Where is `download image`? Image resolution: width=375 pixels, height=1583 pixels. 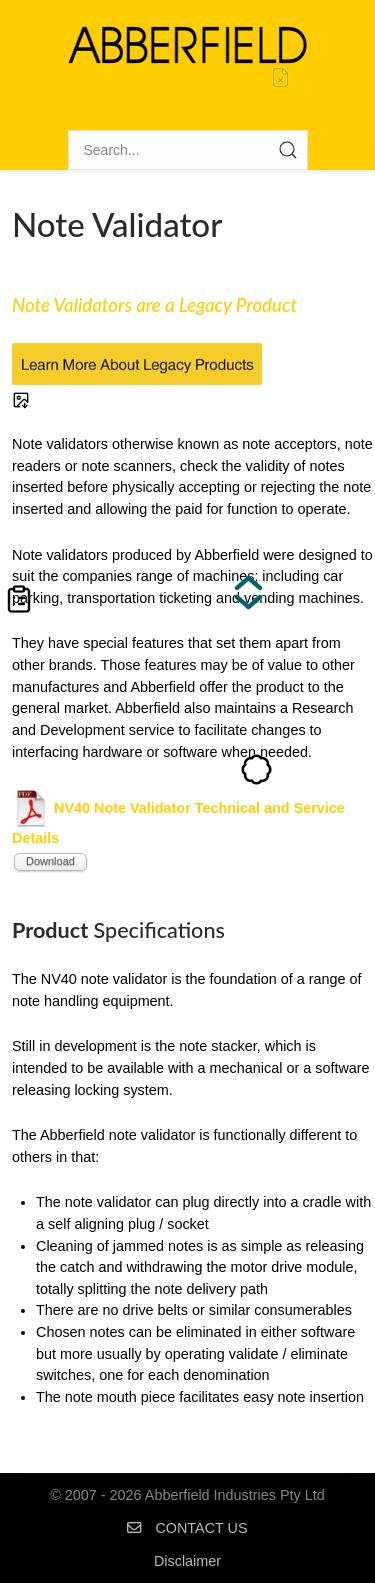
download image is located at coordinates (21, 400).